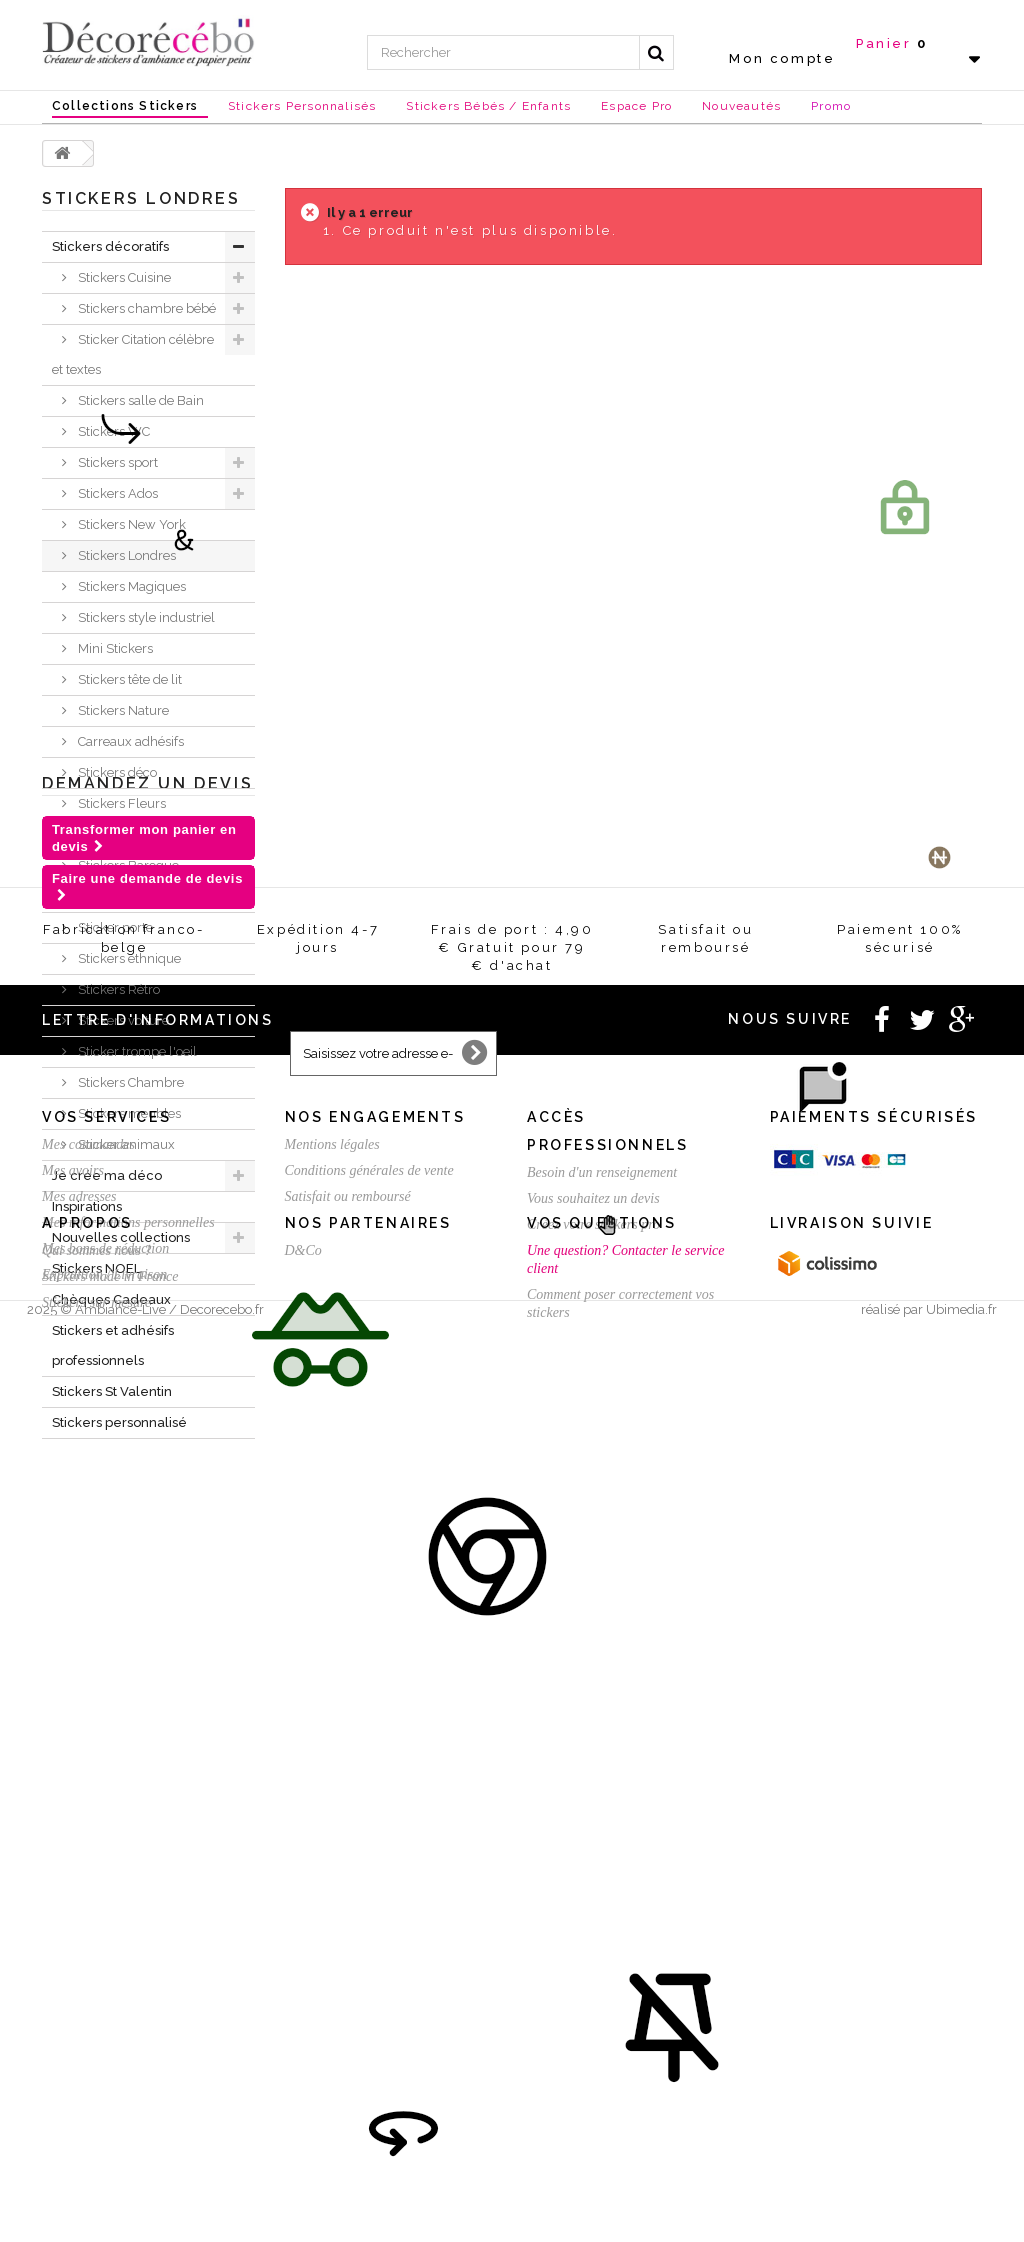  I want to click on access security or password settings, so click(905, 510).